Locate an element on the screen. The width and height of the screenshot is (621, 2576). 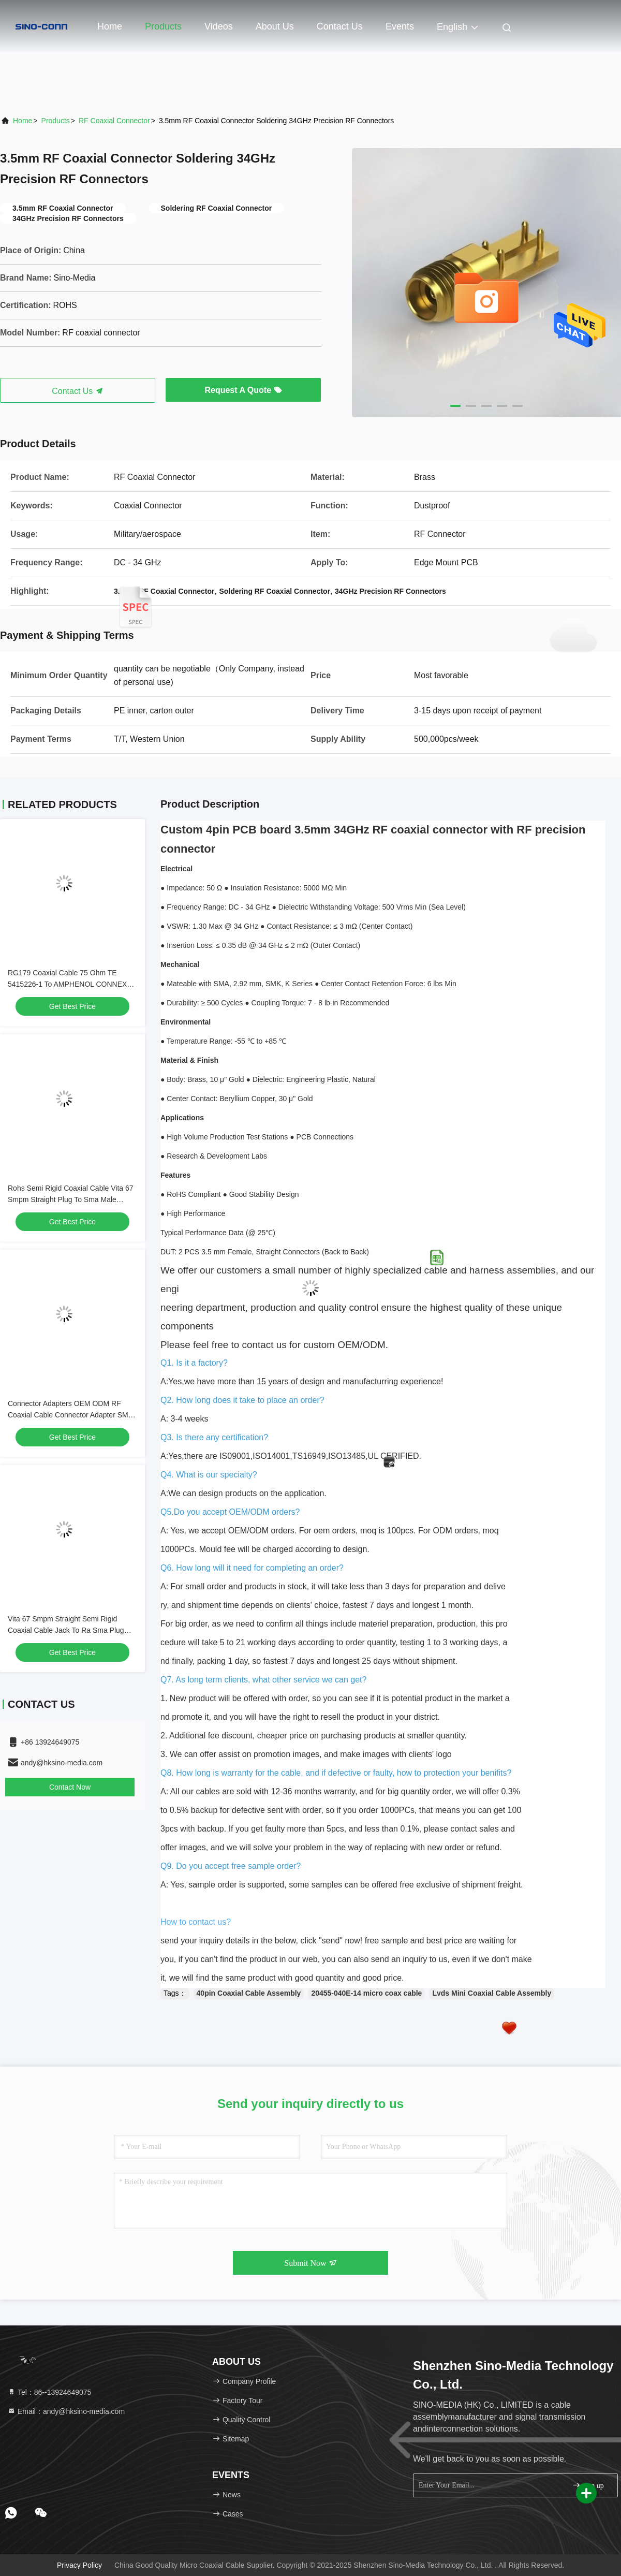
configure kerberos authentication settings for network server is located at coordinates (389, 1462).